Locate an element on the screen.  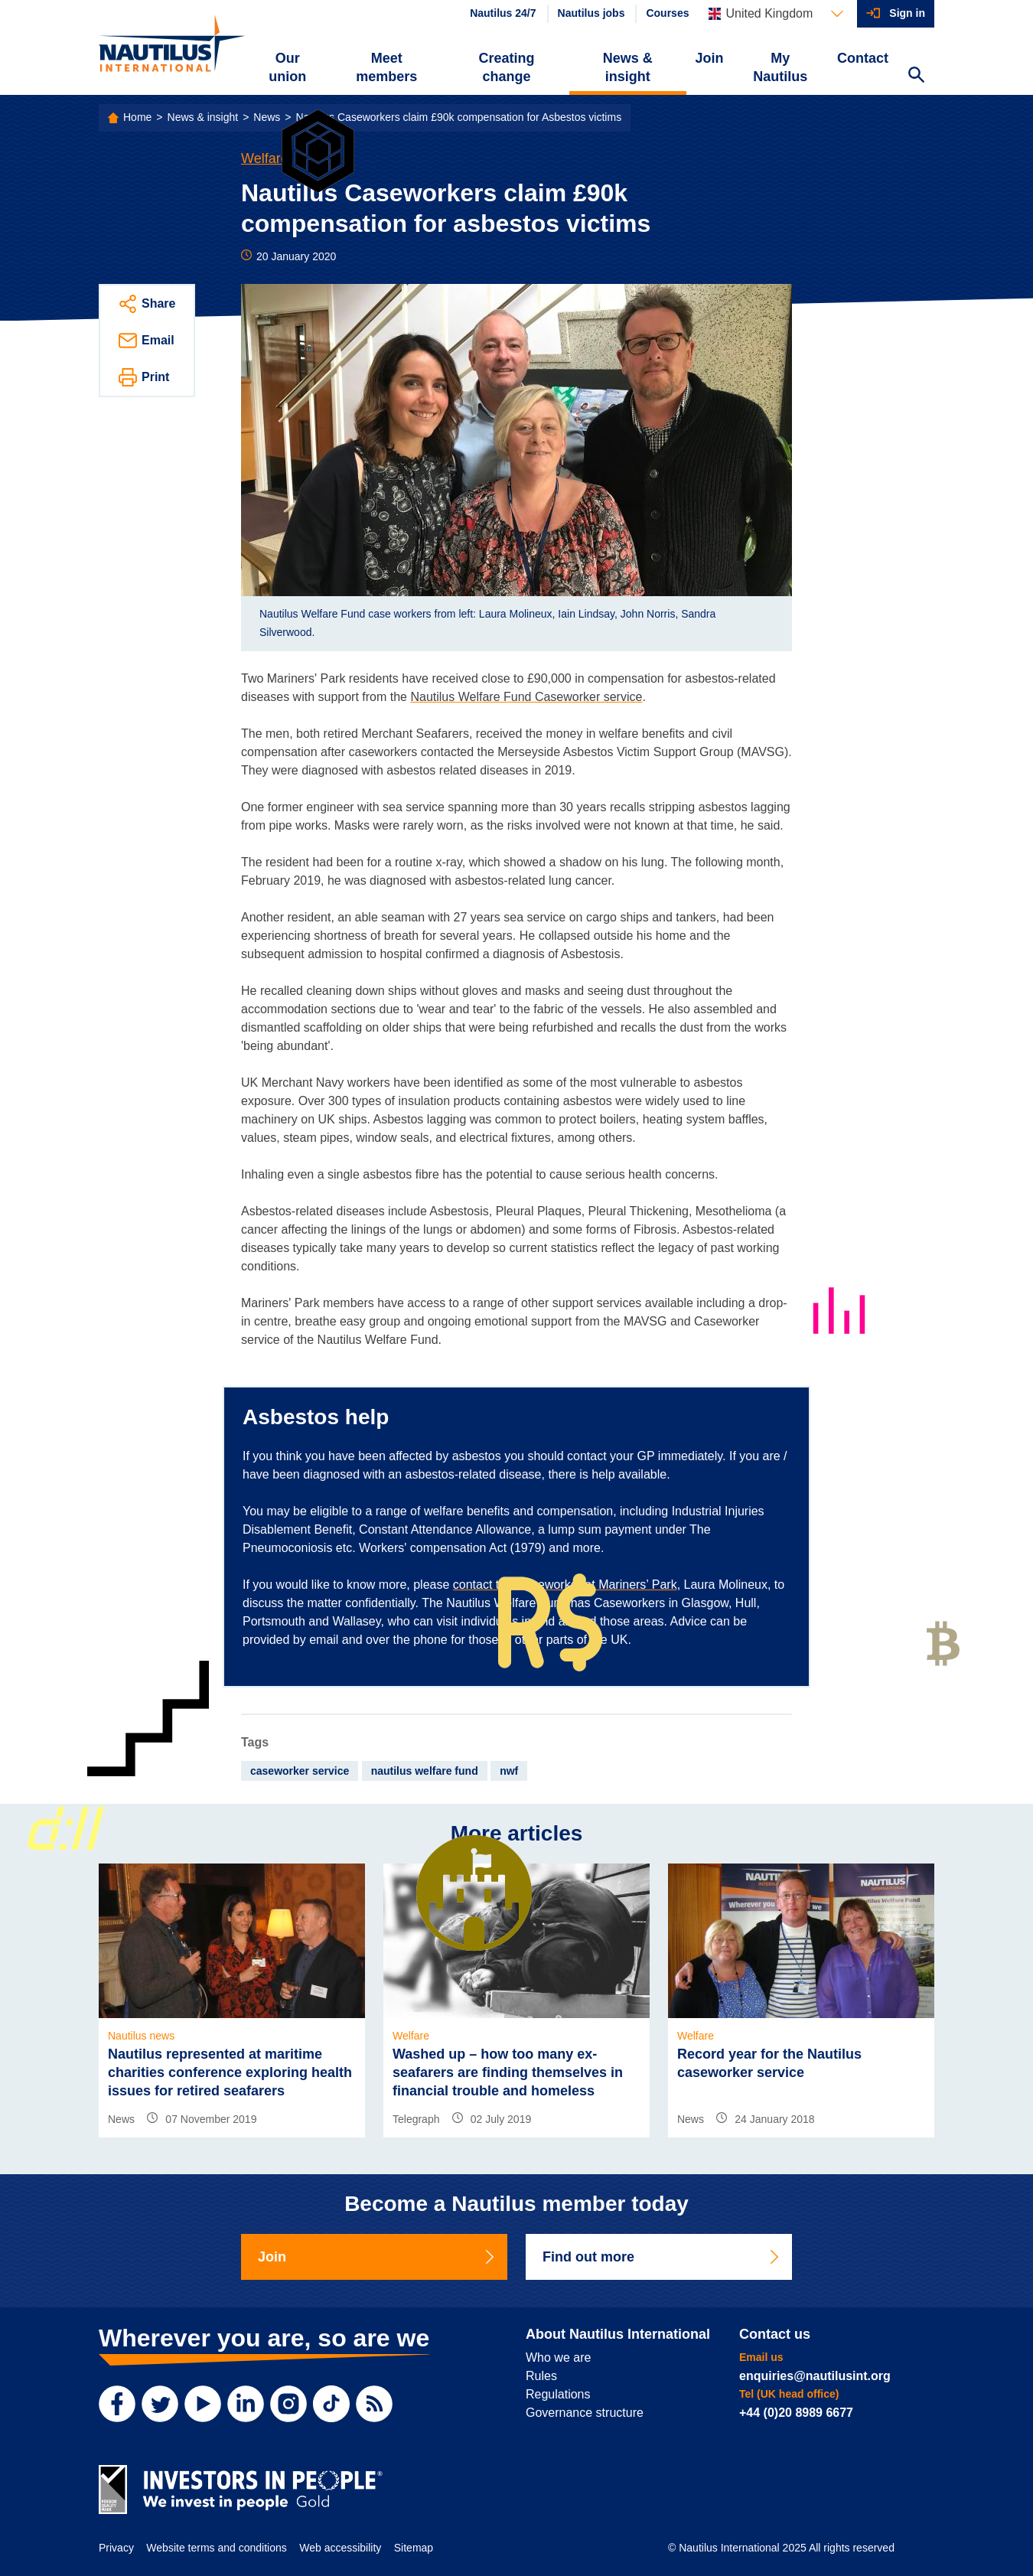
fort awesome brand logo is located at coordinates (474, 1893).